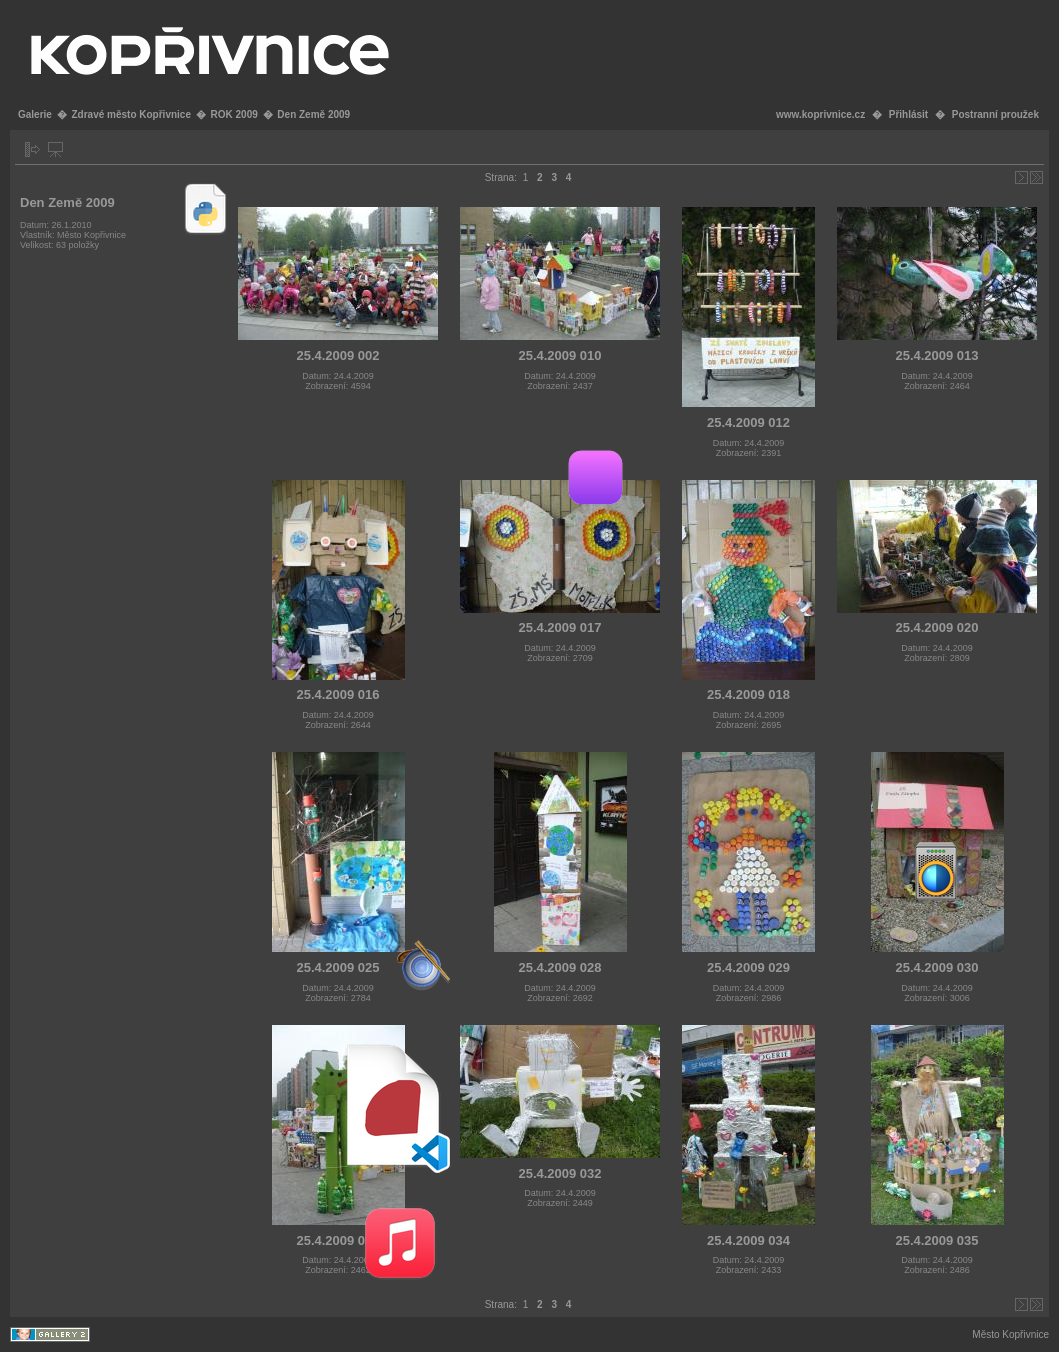 Image resolution: width=1059 pixels, height=1352 pixels. I want to click on open a ruby file in visual studio code, so click(393, 1108).